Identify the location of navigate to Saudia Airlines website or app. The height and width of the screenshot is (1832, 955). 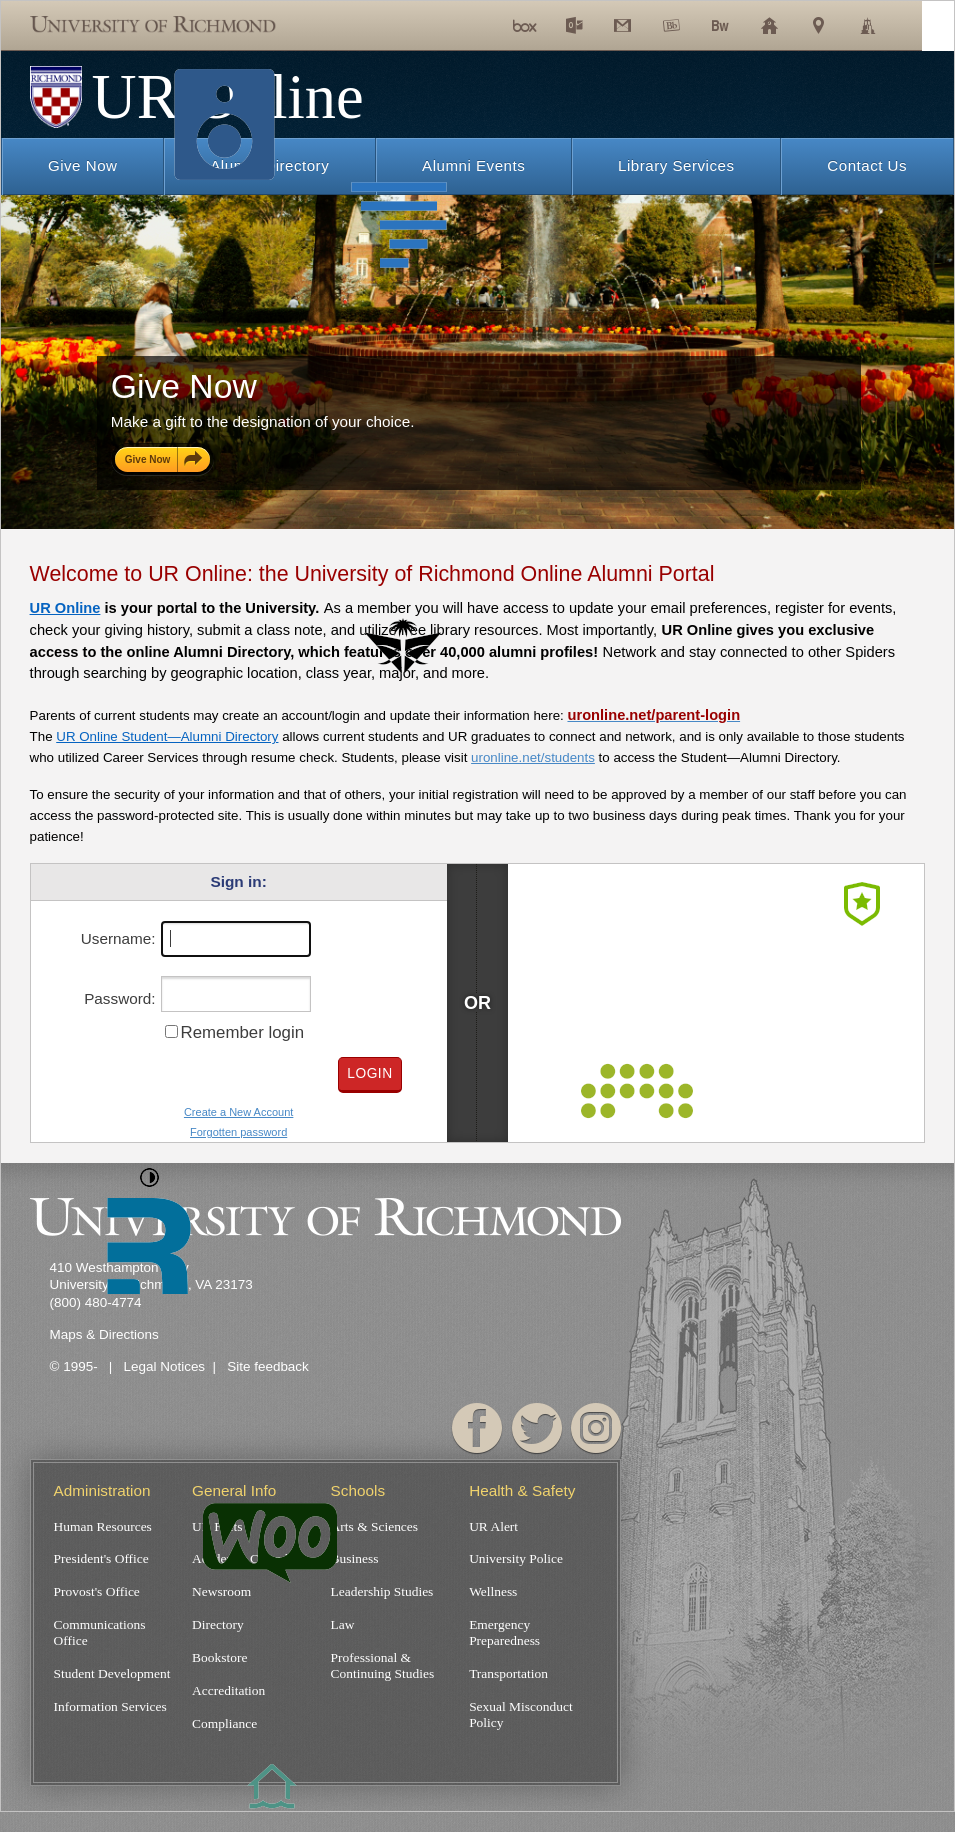
(403, 646).